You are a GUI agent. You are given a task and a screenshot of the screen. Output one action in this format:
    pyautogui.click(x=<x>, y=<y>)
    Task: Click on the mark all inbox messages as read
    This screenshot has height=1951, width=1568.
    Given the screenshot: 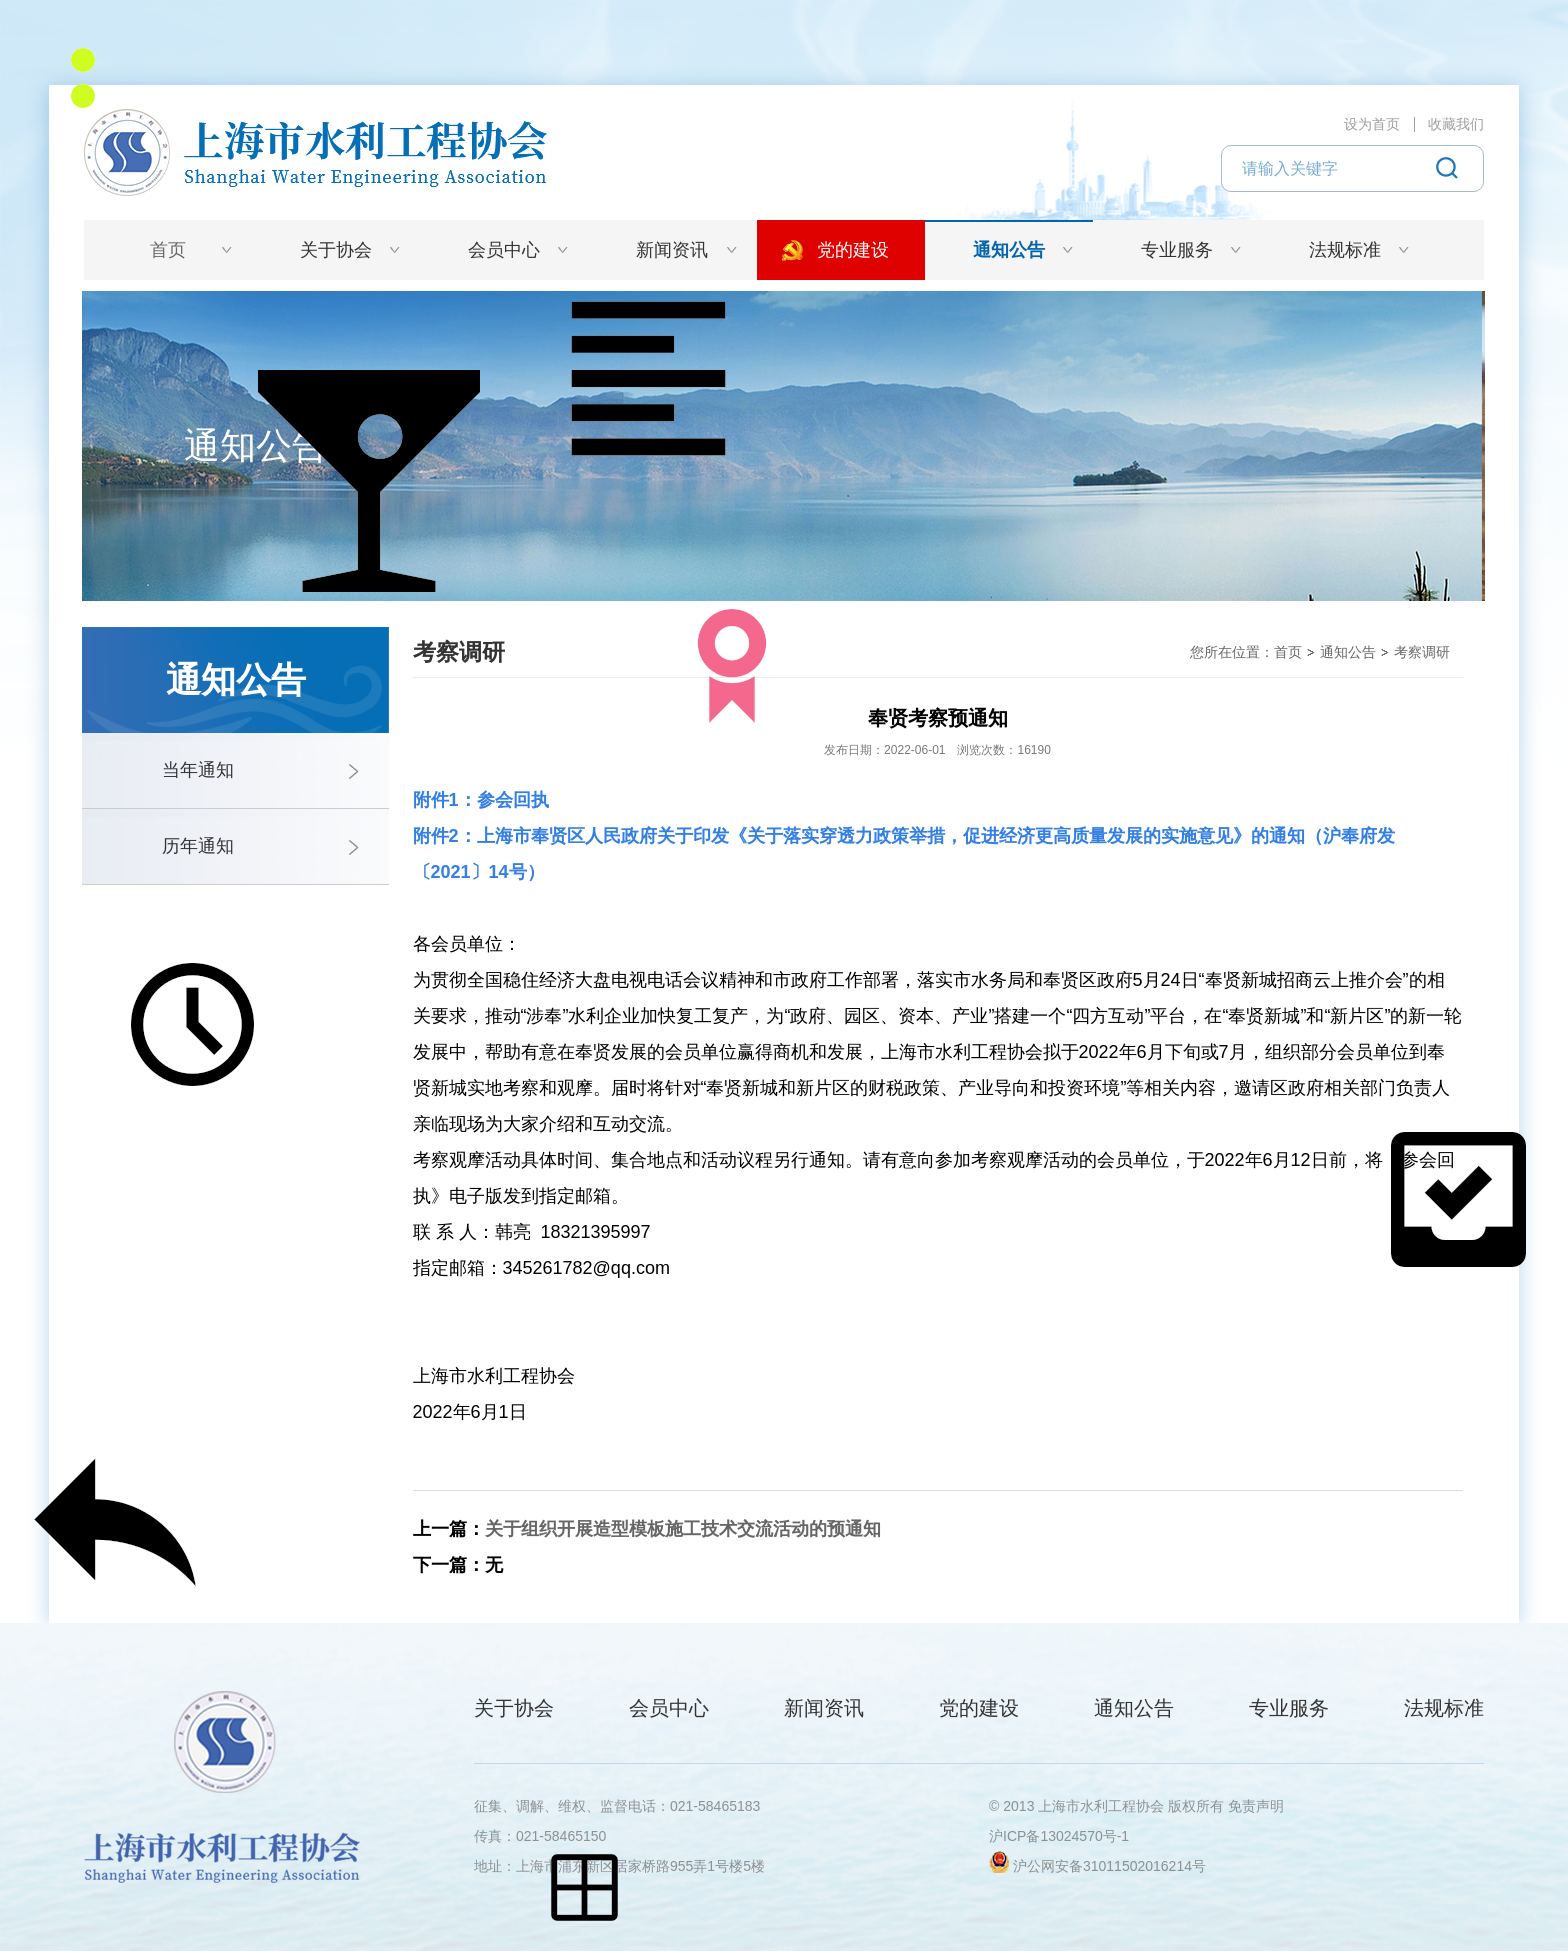 What is the action you would take?
    pyautogui.click(x=1458, y=1199)
    